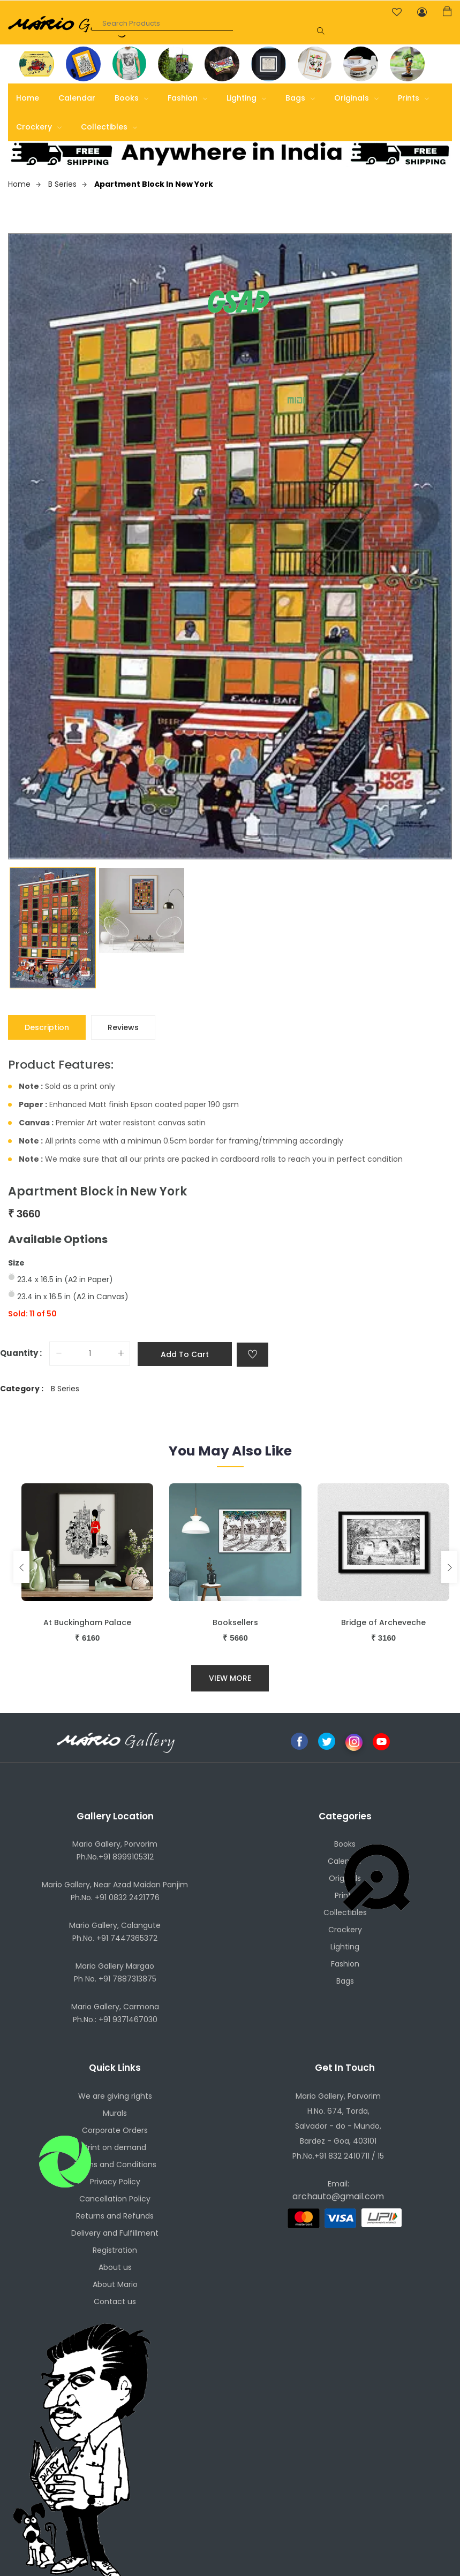 The image size is (460, 2576). What do you see at coordinates (238, 301) in the screenshot?
I see `GSAP (GreenSock Animation Platform) brand logo` at bounding box center [238, 301].